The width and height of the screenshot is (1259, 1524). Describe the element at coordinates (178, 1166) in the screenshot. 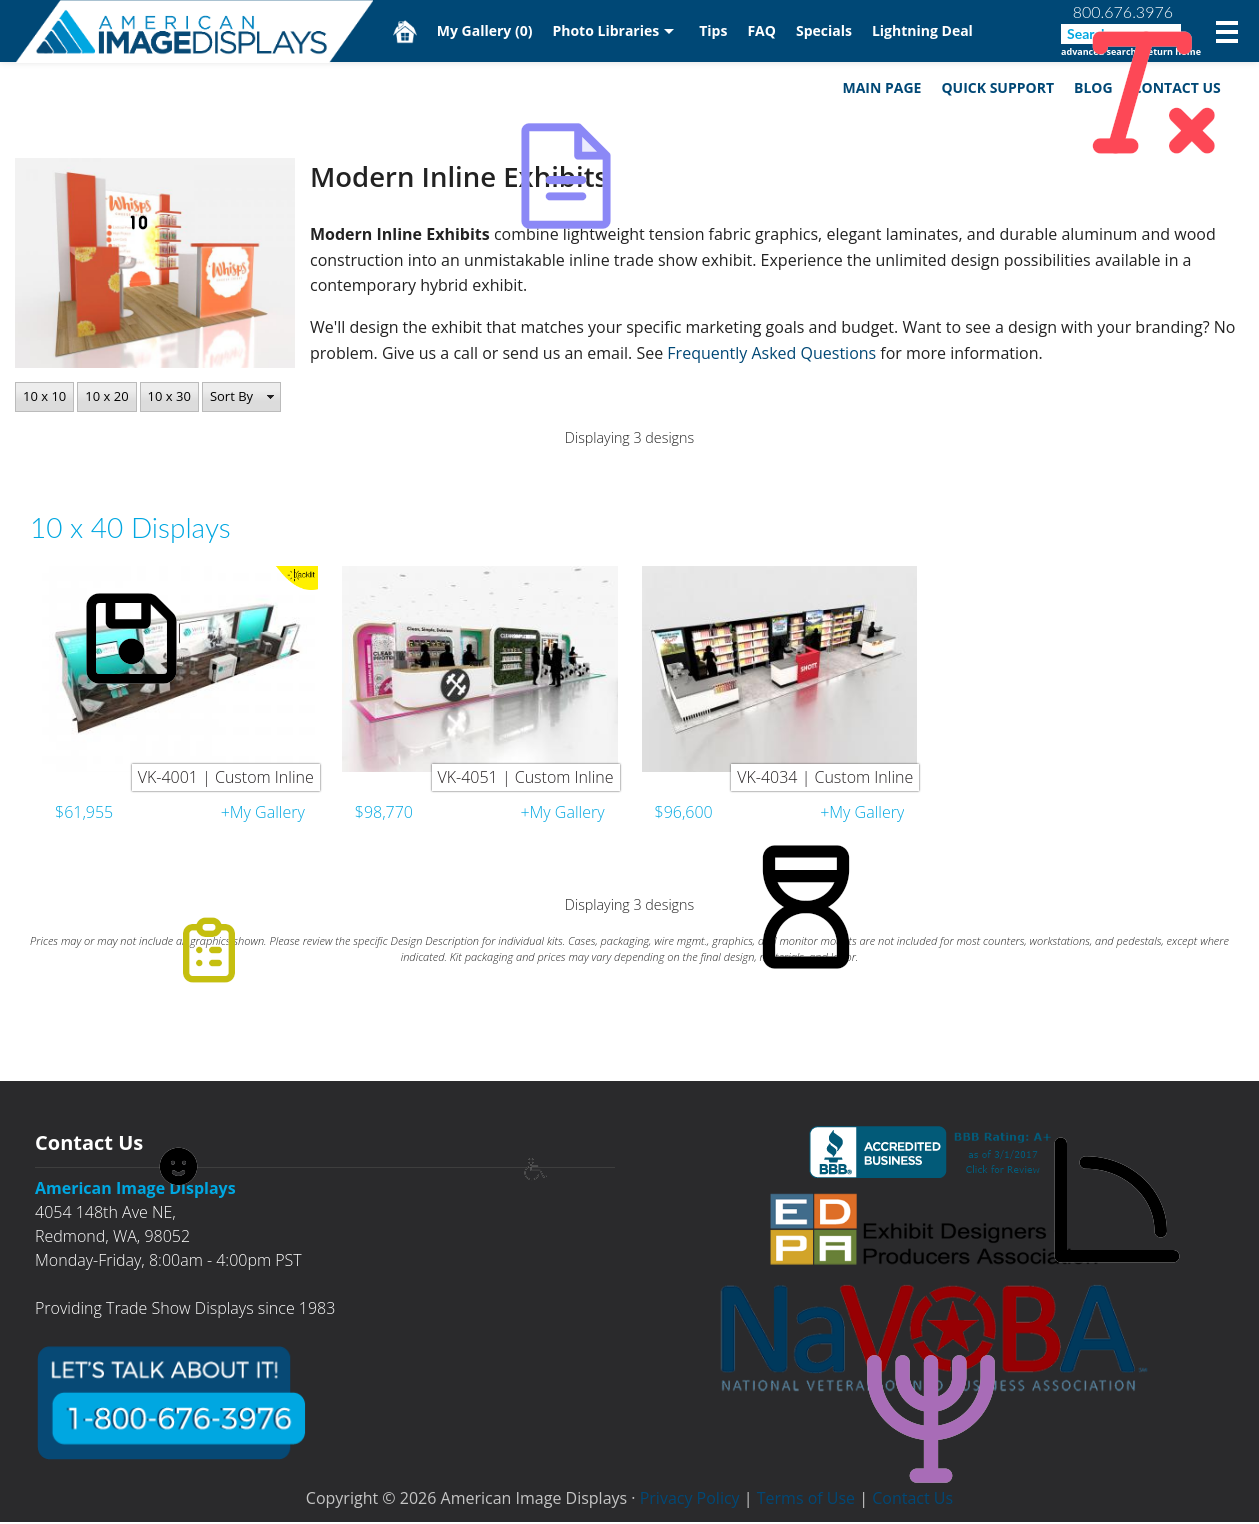

I see `add a reaction or emoji to a message` at that location.